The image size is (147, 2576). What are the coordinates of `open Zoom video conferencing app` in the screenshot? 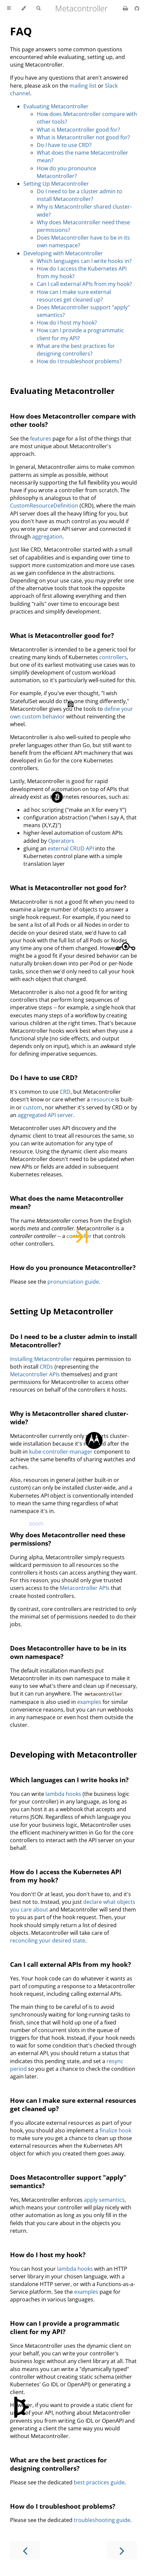 It's located at (36, 1524).